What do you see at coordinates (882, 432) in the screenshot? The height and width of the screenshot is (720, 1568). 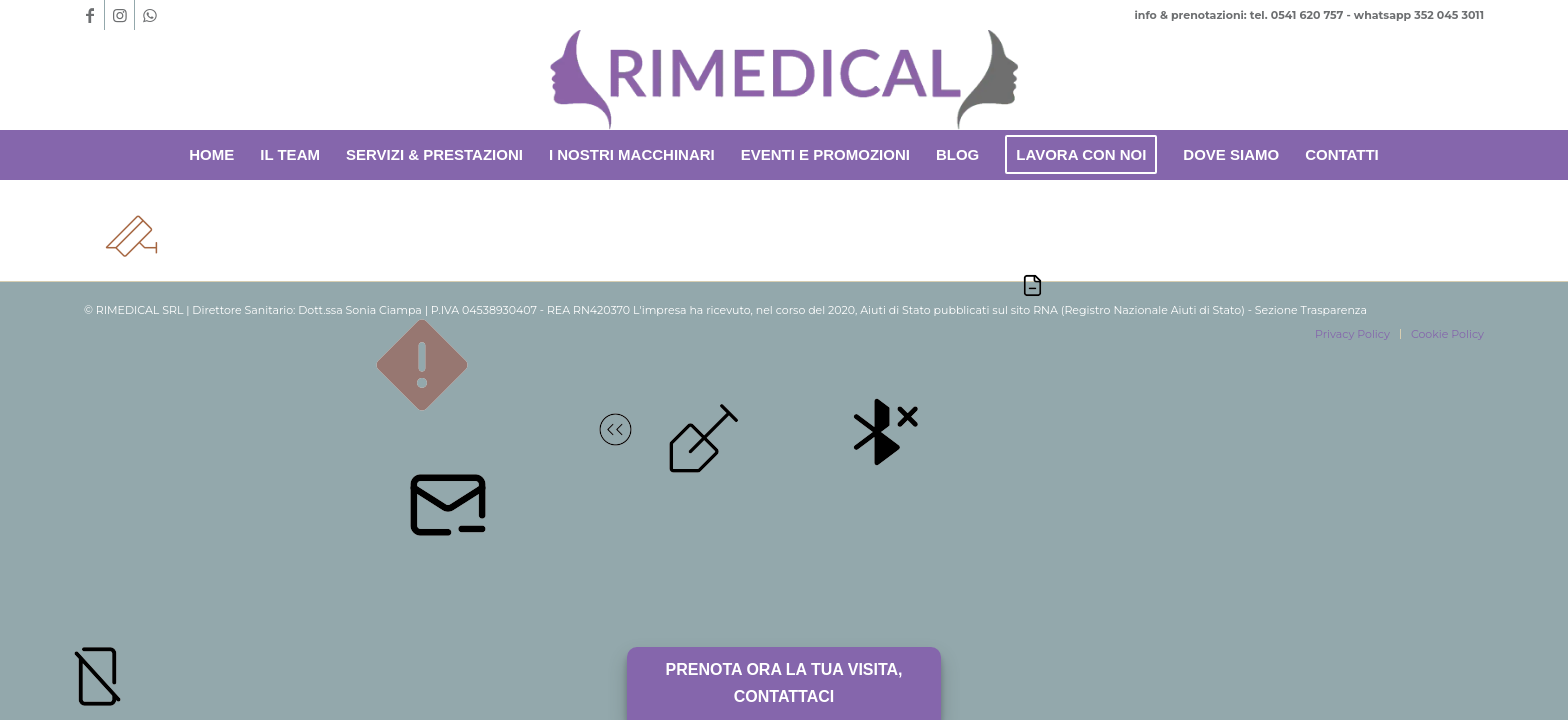 I see `bluetooth connection disabled or unavailable` at bounding box center [882, 432].